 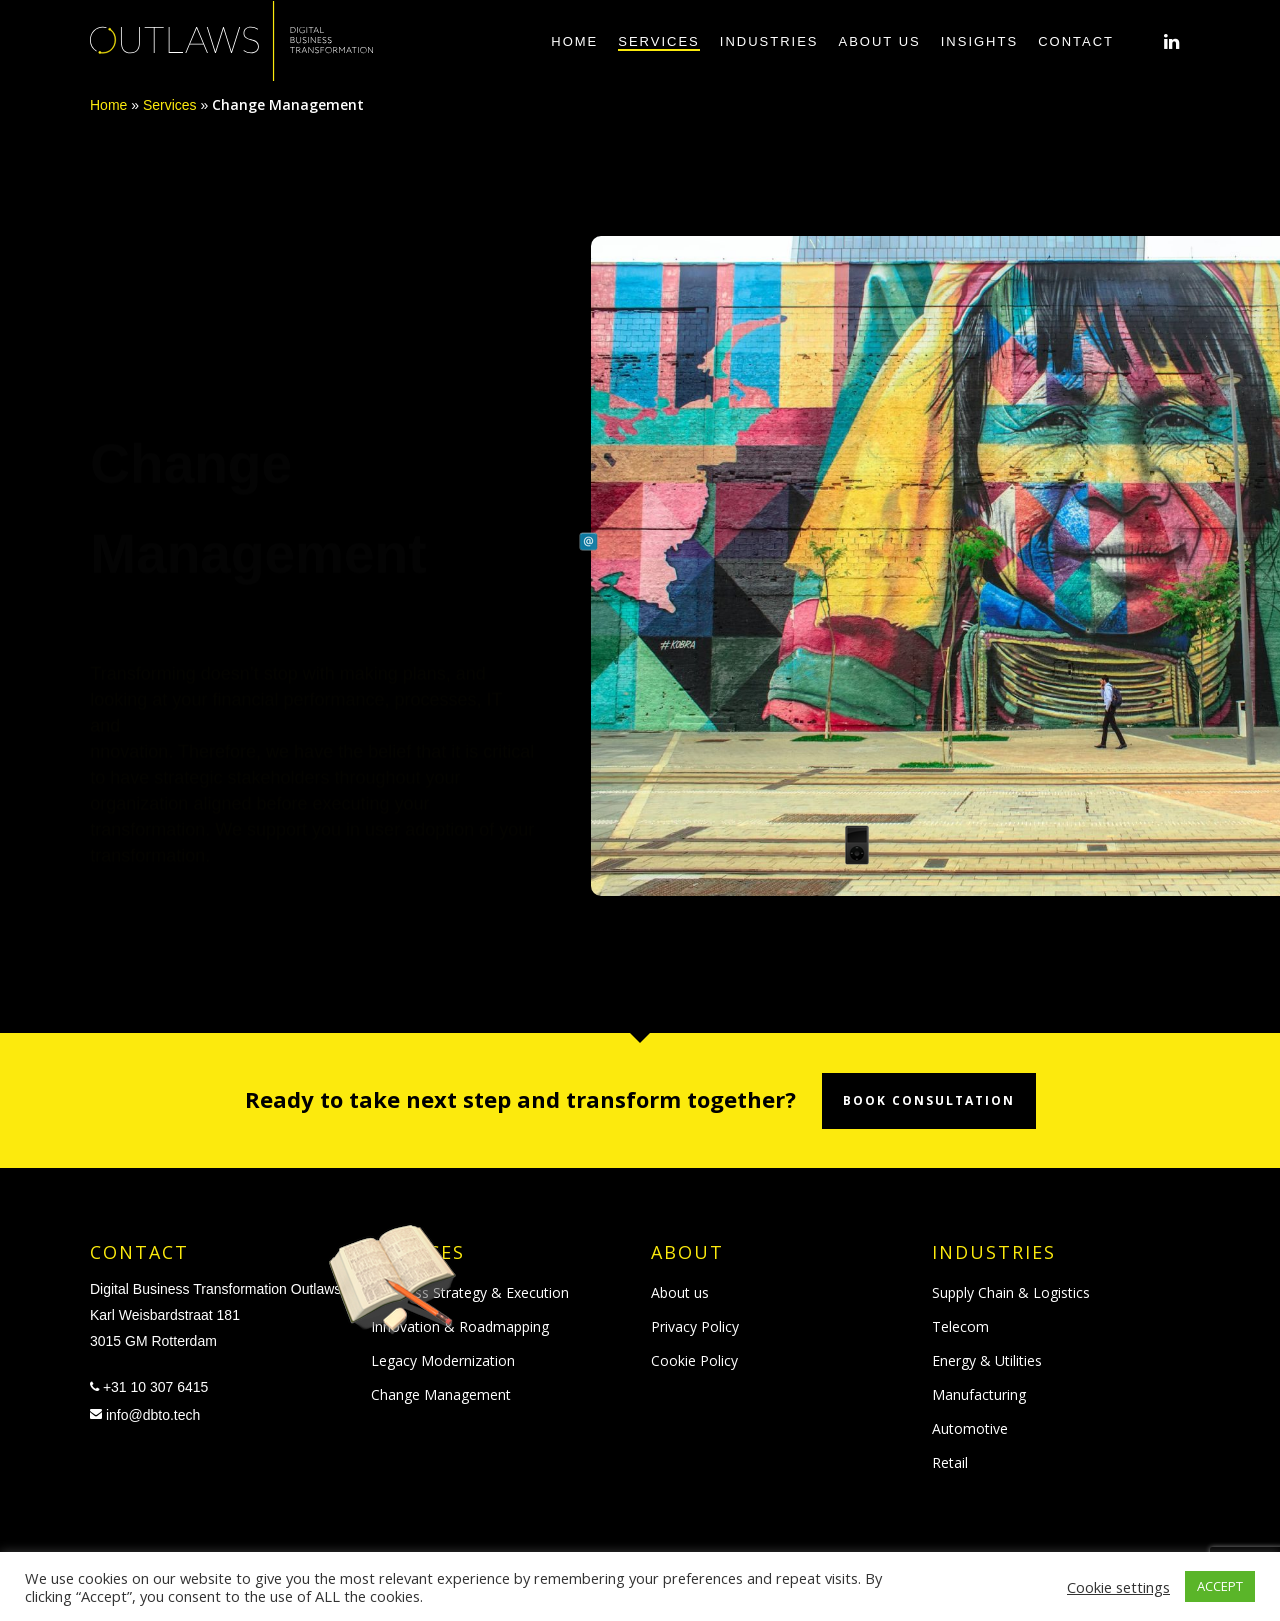 What do you see at coordinates (857, 845) in the screenshot?
I see `iPod classic device icon` at bounding box center [857, 845].